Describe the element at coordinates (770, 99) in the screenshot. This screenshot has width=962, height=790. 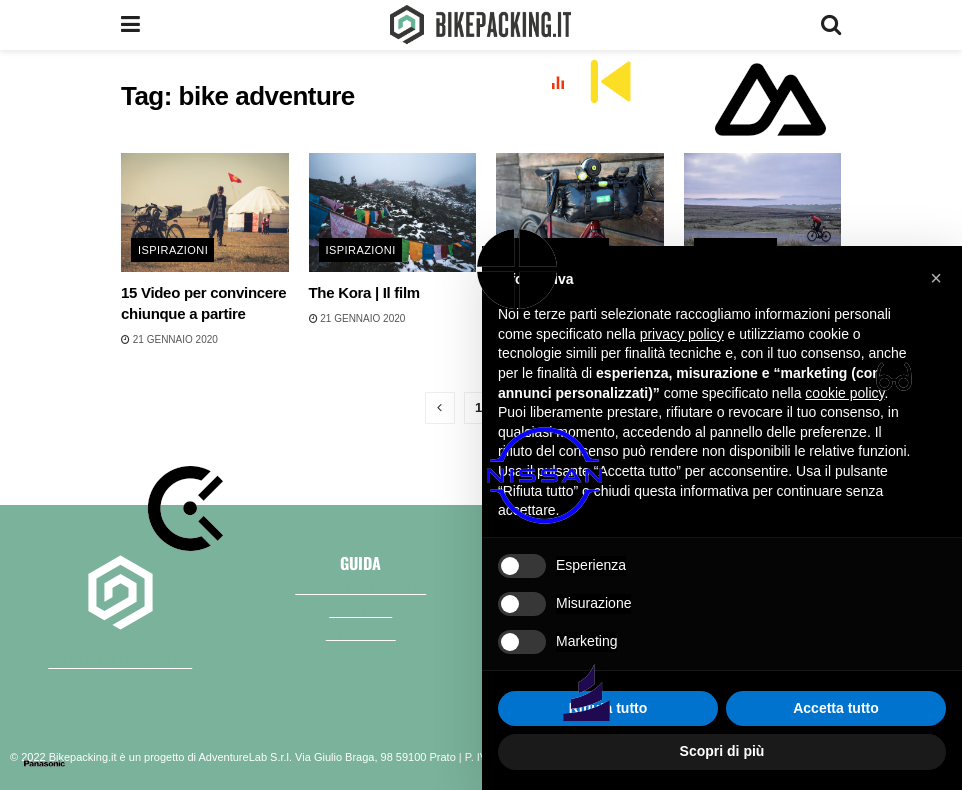
I see `nuxt.js framework logo` at that location.